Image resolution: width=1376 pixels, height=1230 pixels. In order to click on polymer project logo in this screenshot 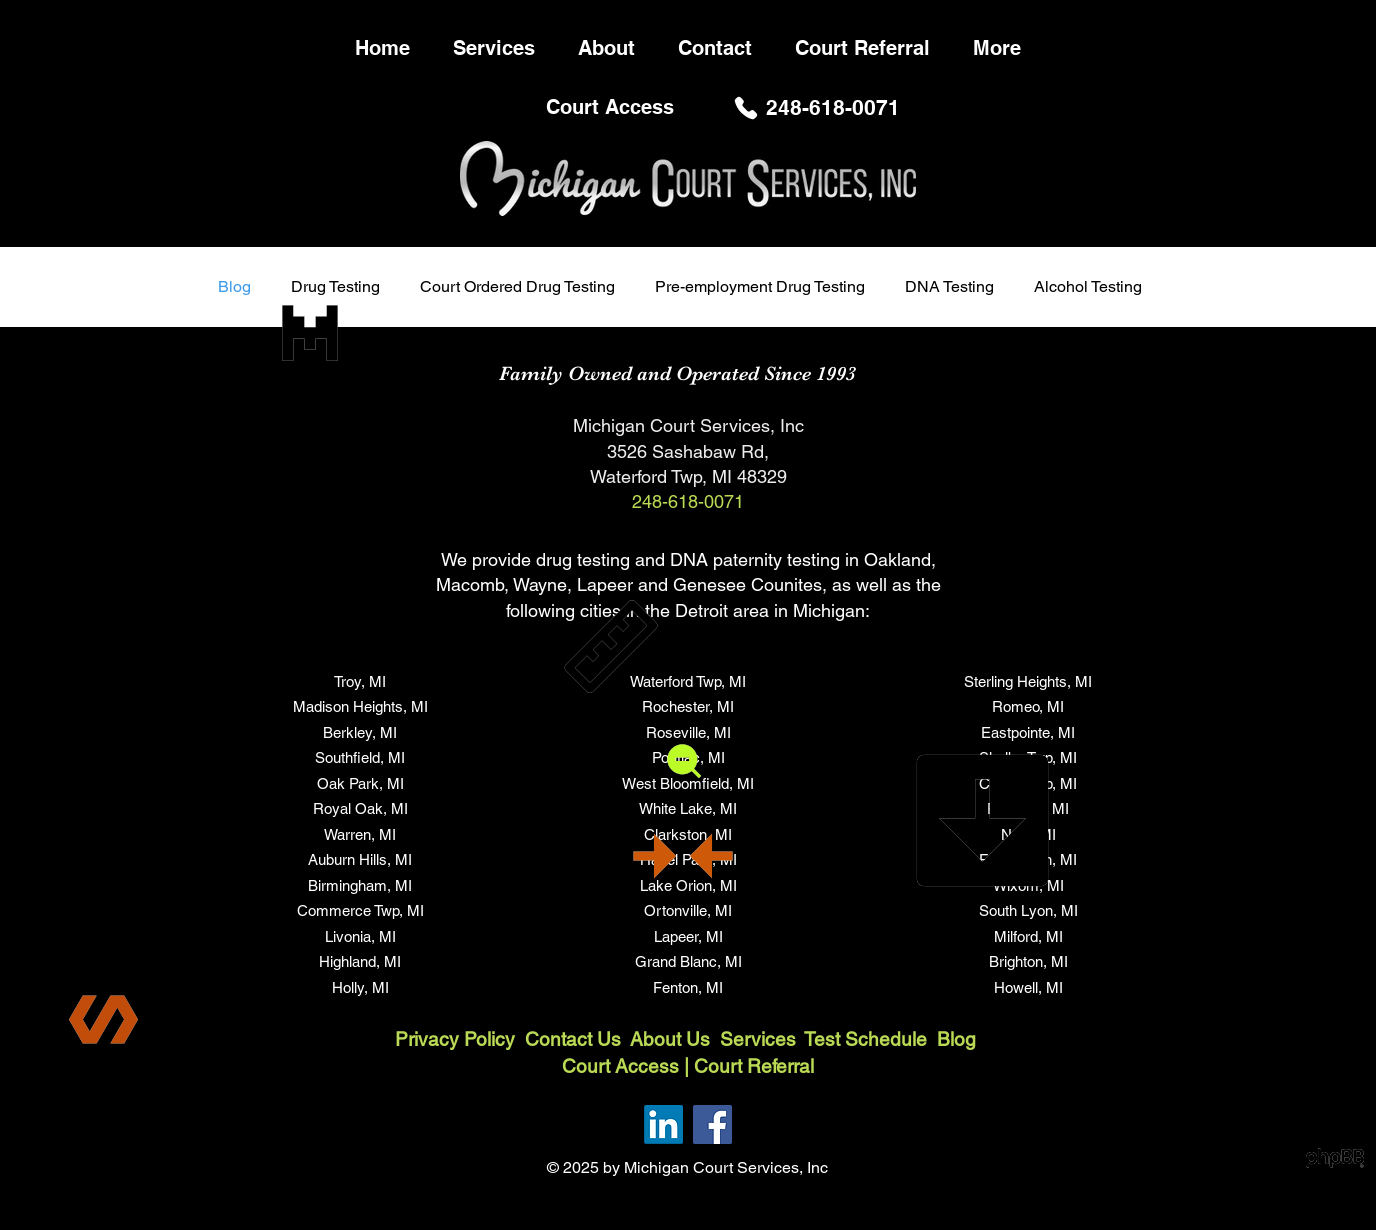, I will do `click(103, 1019)`.